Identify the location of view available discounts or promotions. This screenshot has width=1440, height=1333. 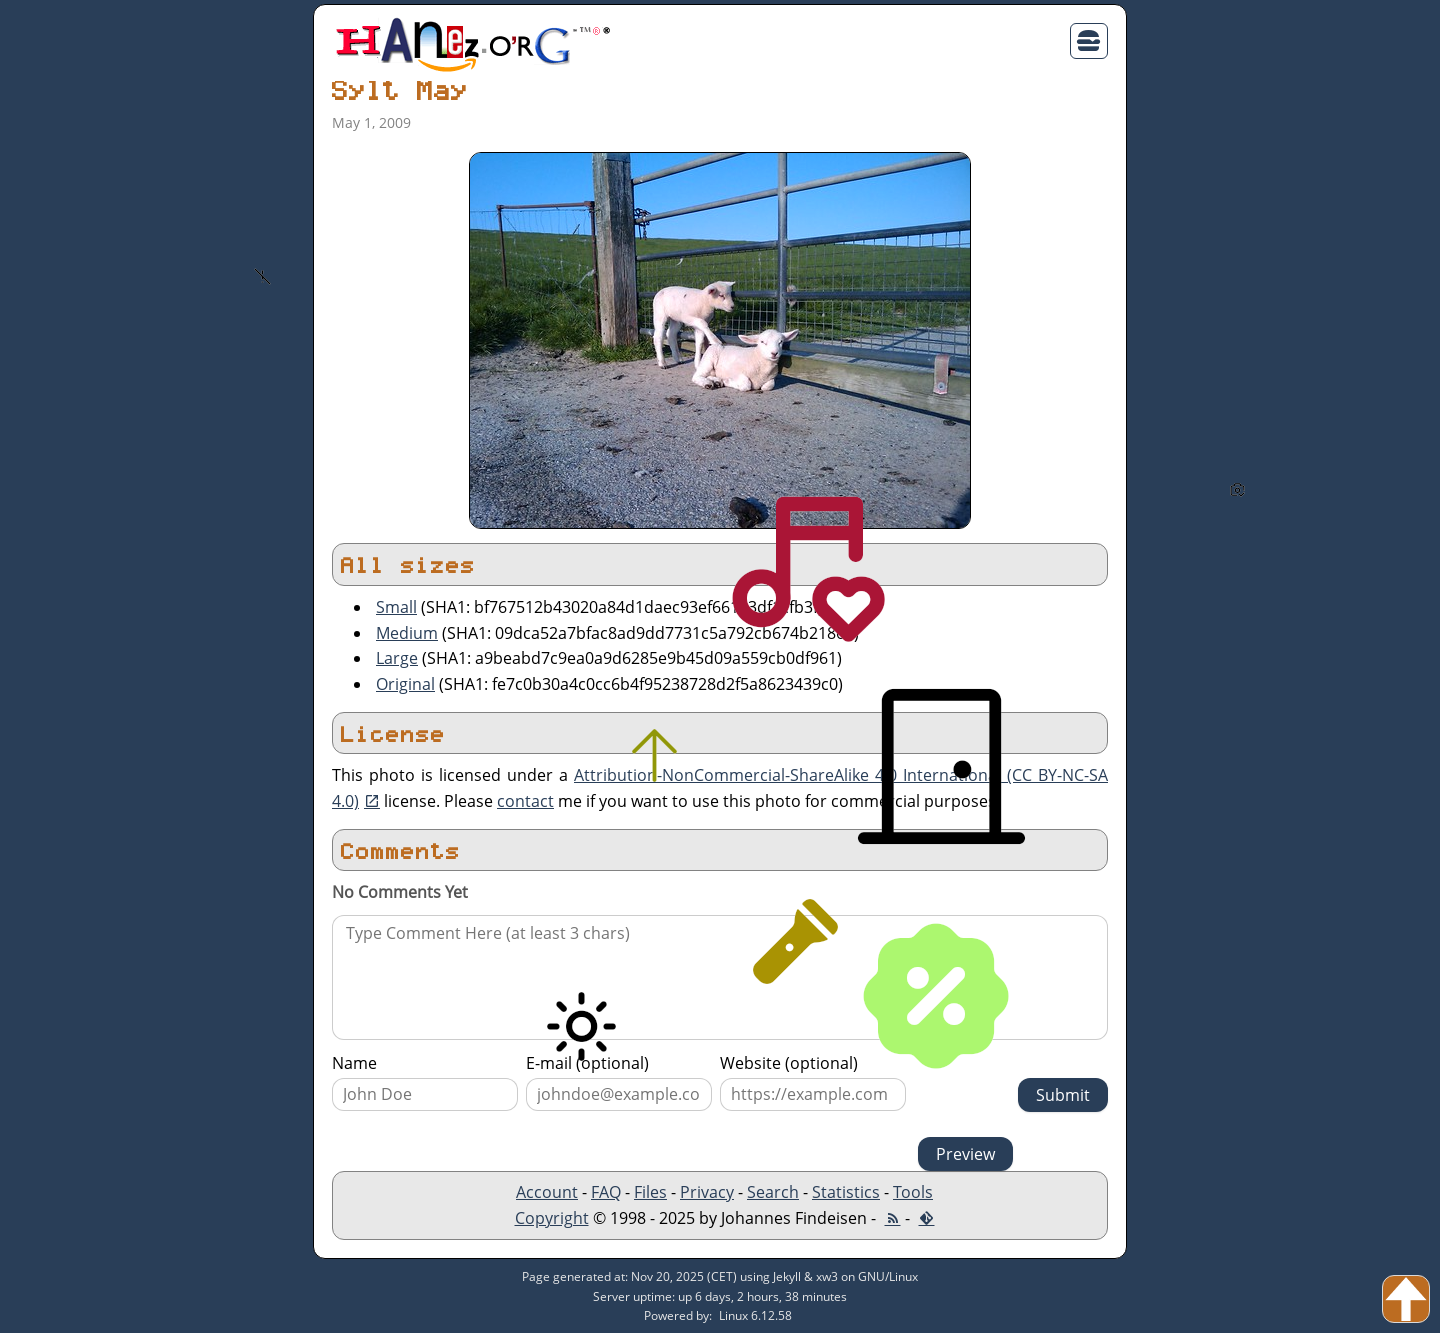
(936, 996).